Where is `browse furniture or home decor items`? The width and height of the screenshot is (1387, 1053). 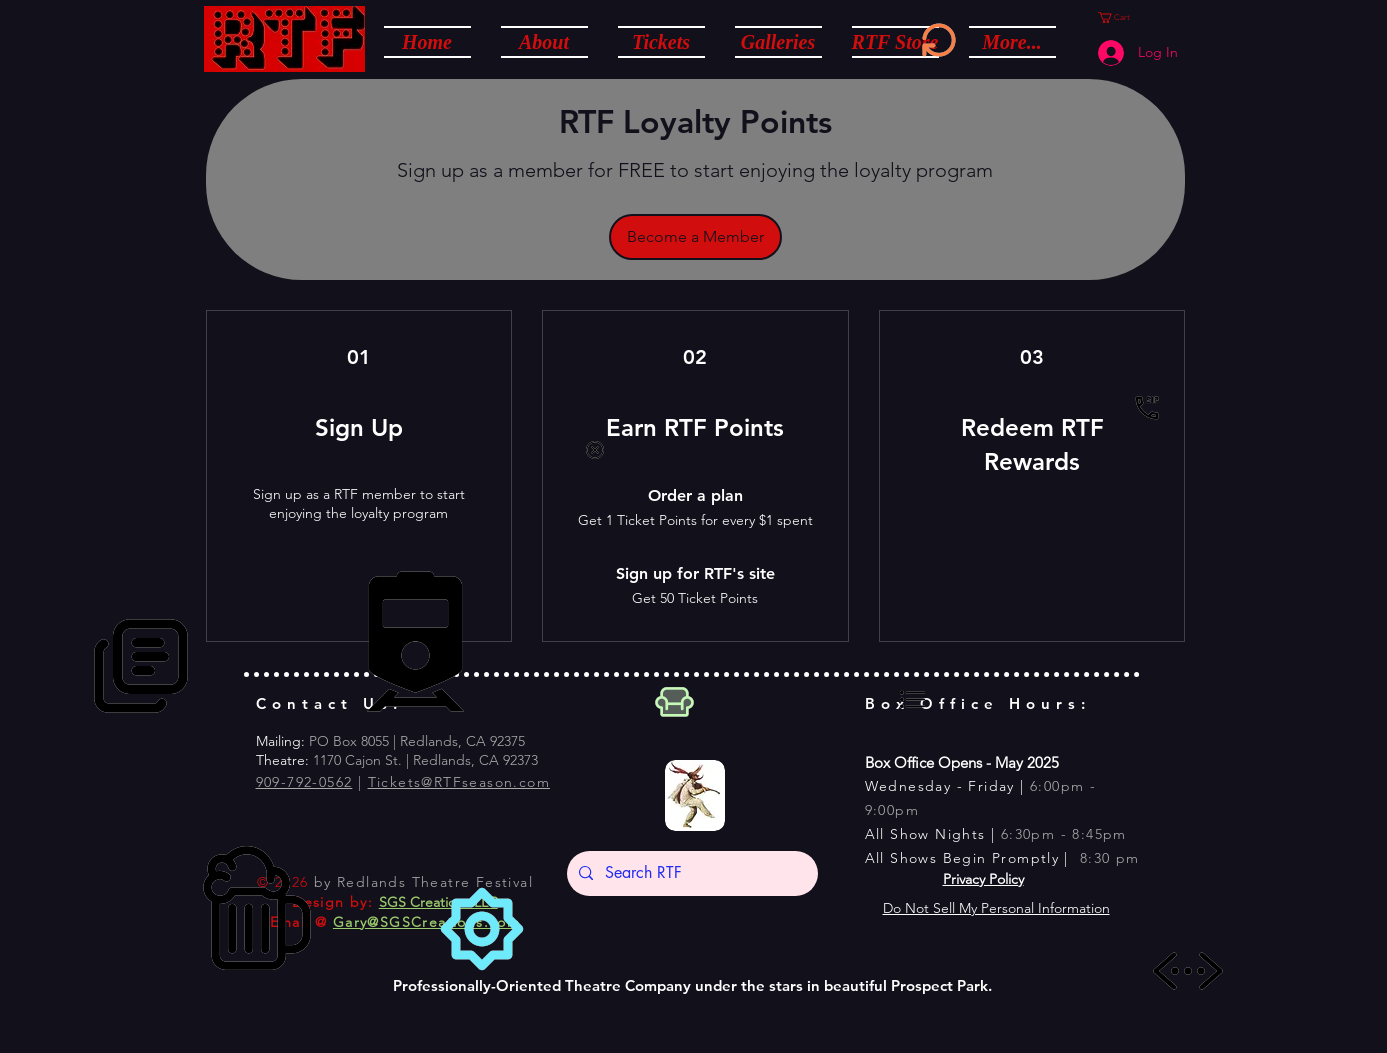
browse furniture or home decor items is located at coordinates (674, 702).